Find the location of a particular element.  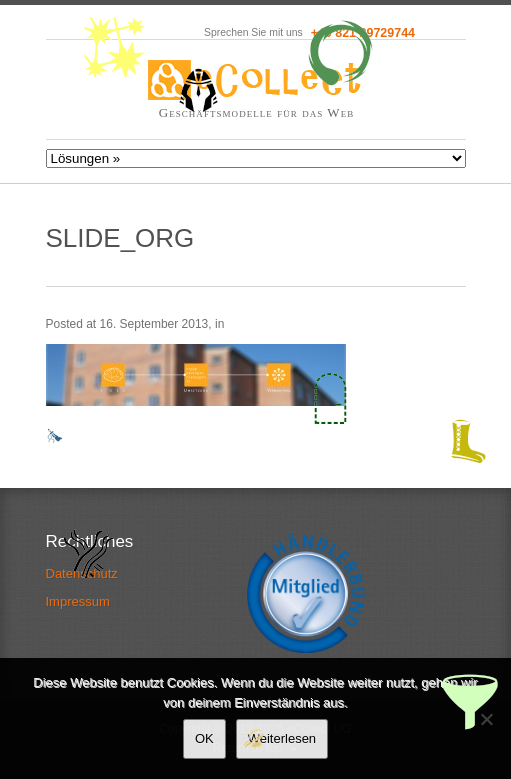

indicates laser or energy weapon effect is located at coordinates (115, 48).